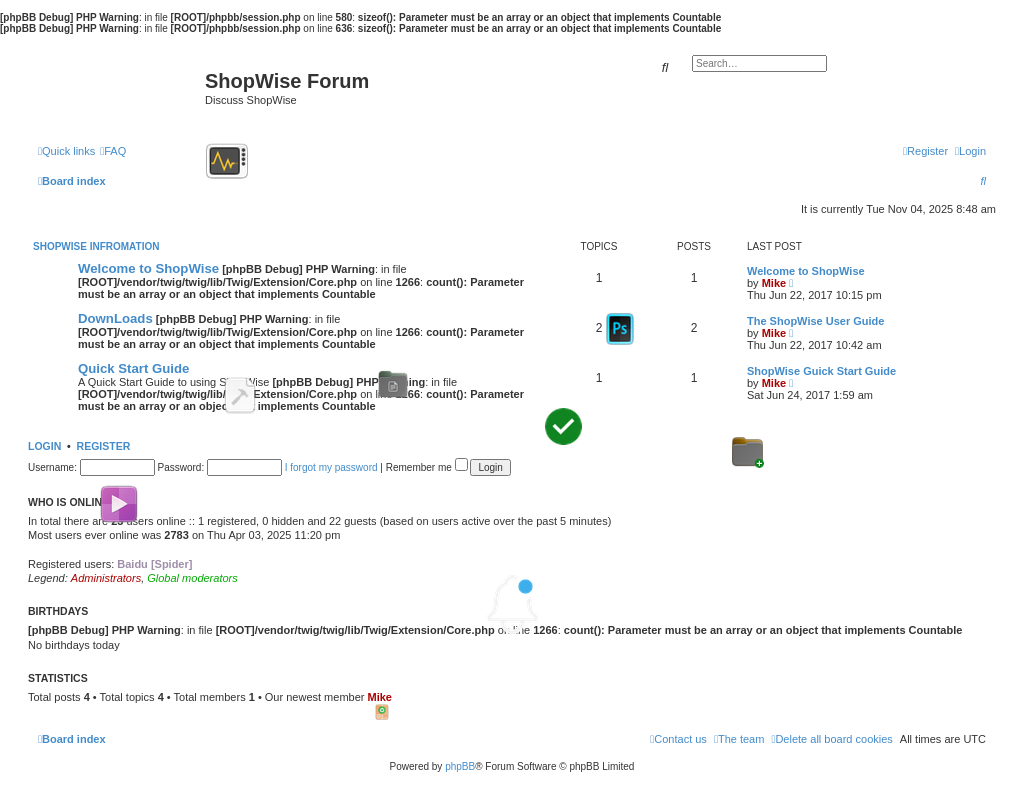 The height and width of the screenshot is (805, 1024). Describe the element at coordinates (512, 604) in the screenshot. I see `indicates new notifications available` at that location.